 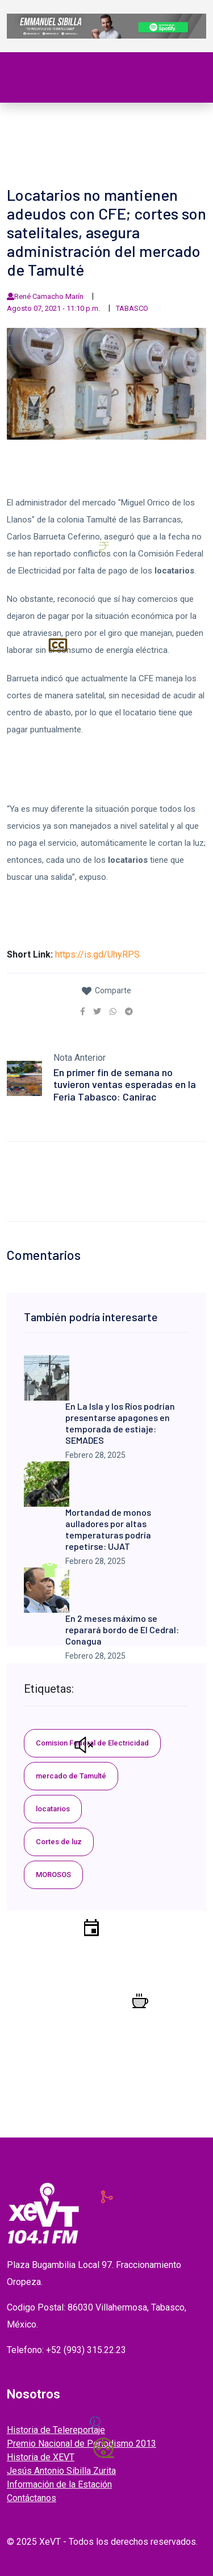 What do you see at coordinates (140, 2001) in the screenshot?
I see `find nearby coffee shops or cafés` at bounding box center [140, 2001].